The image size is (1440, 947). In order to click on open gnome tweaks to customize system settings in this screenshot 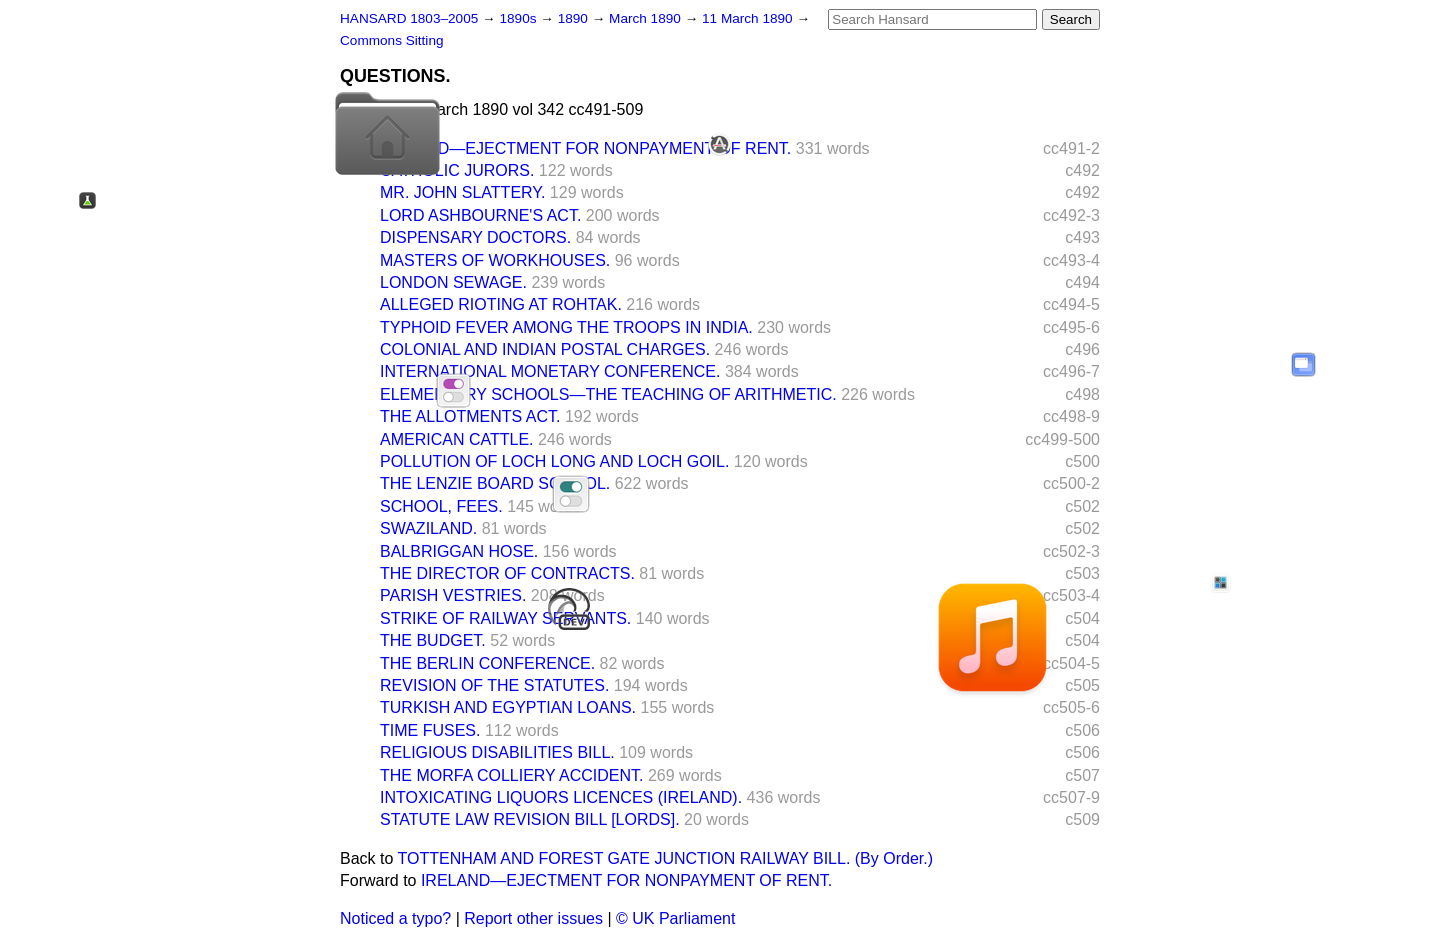, I will do `click(571, 494)`.